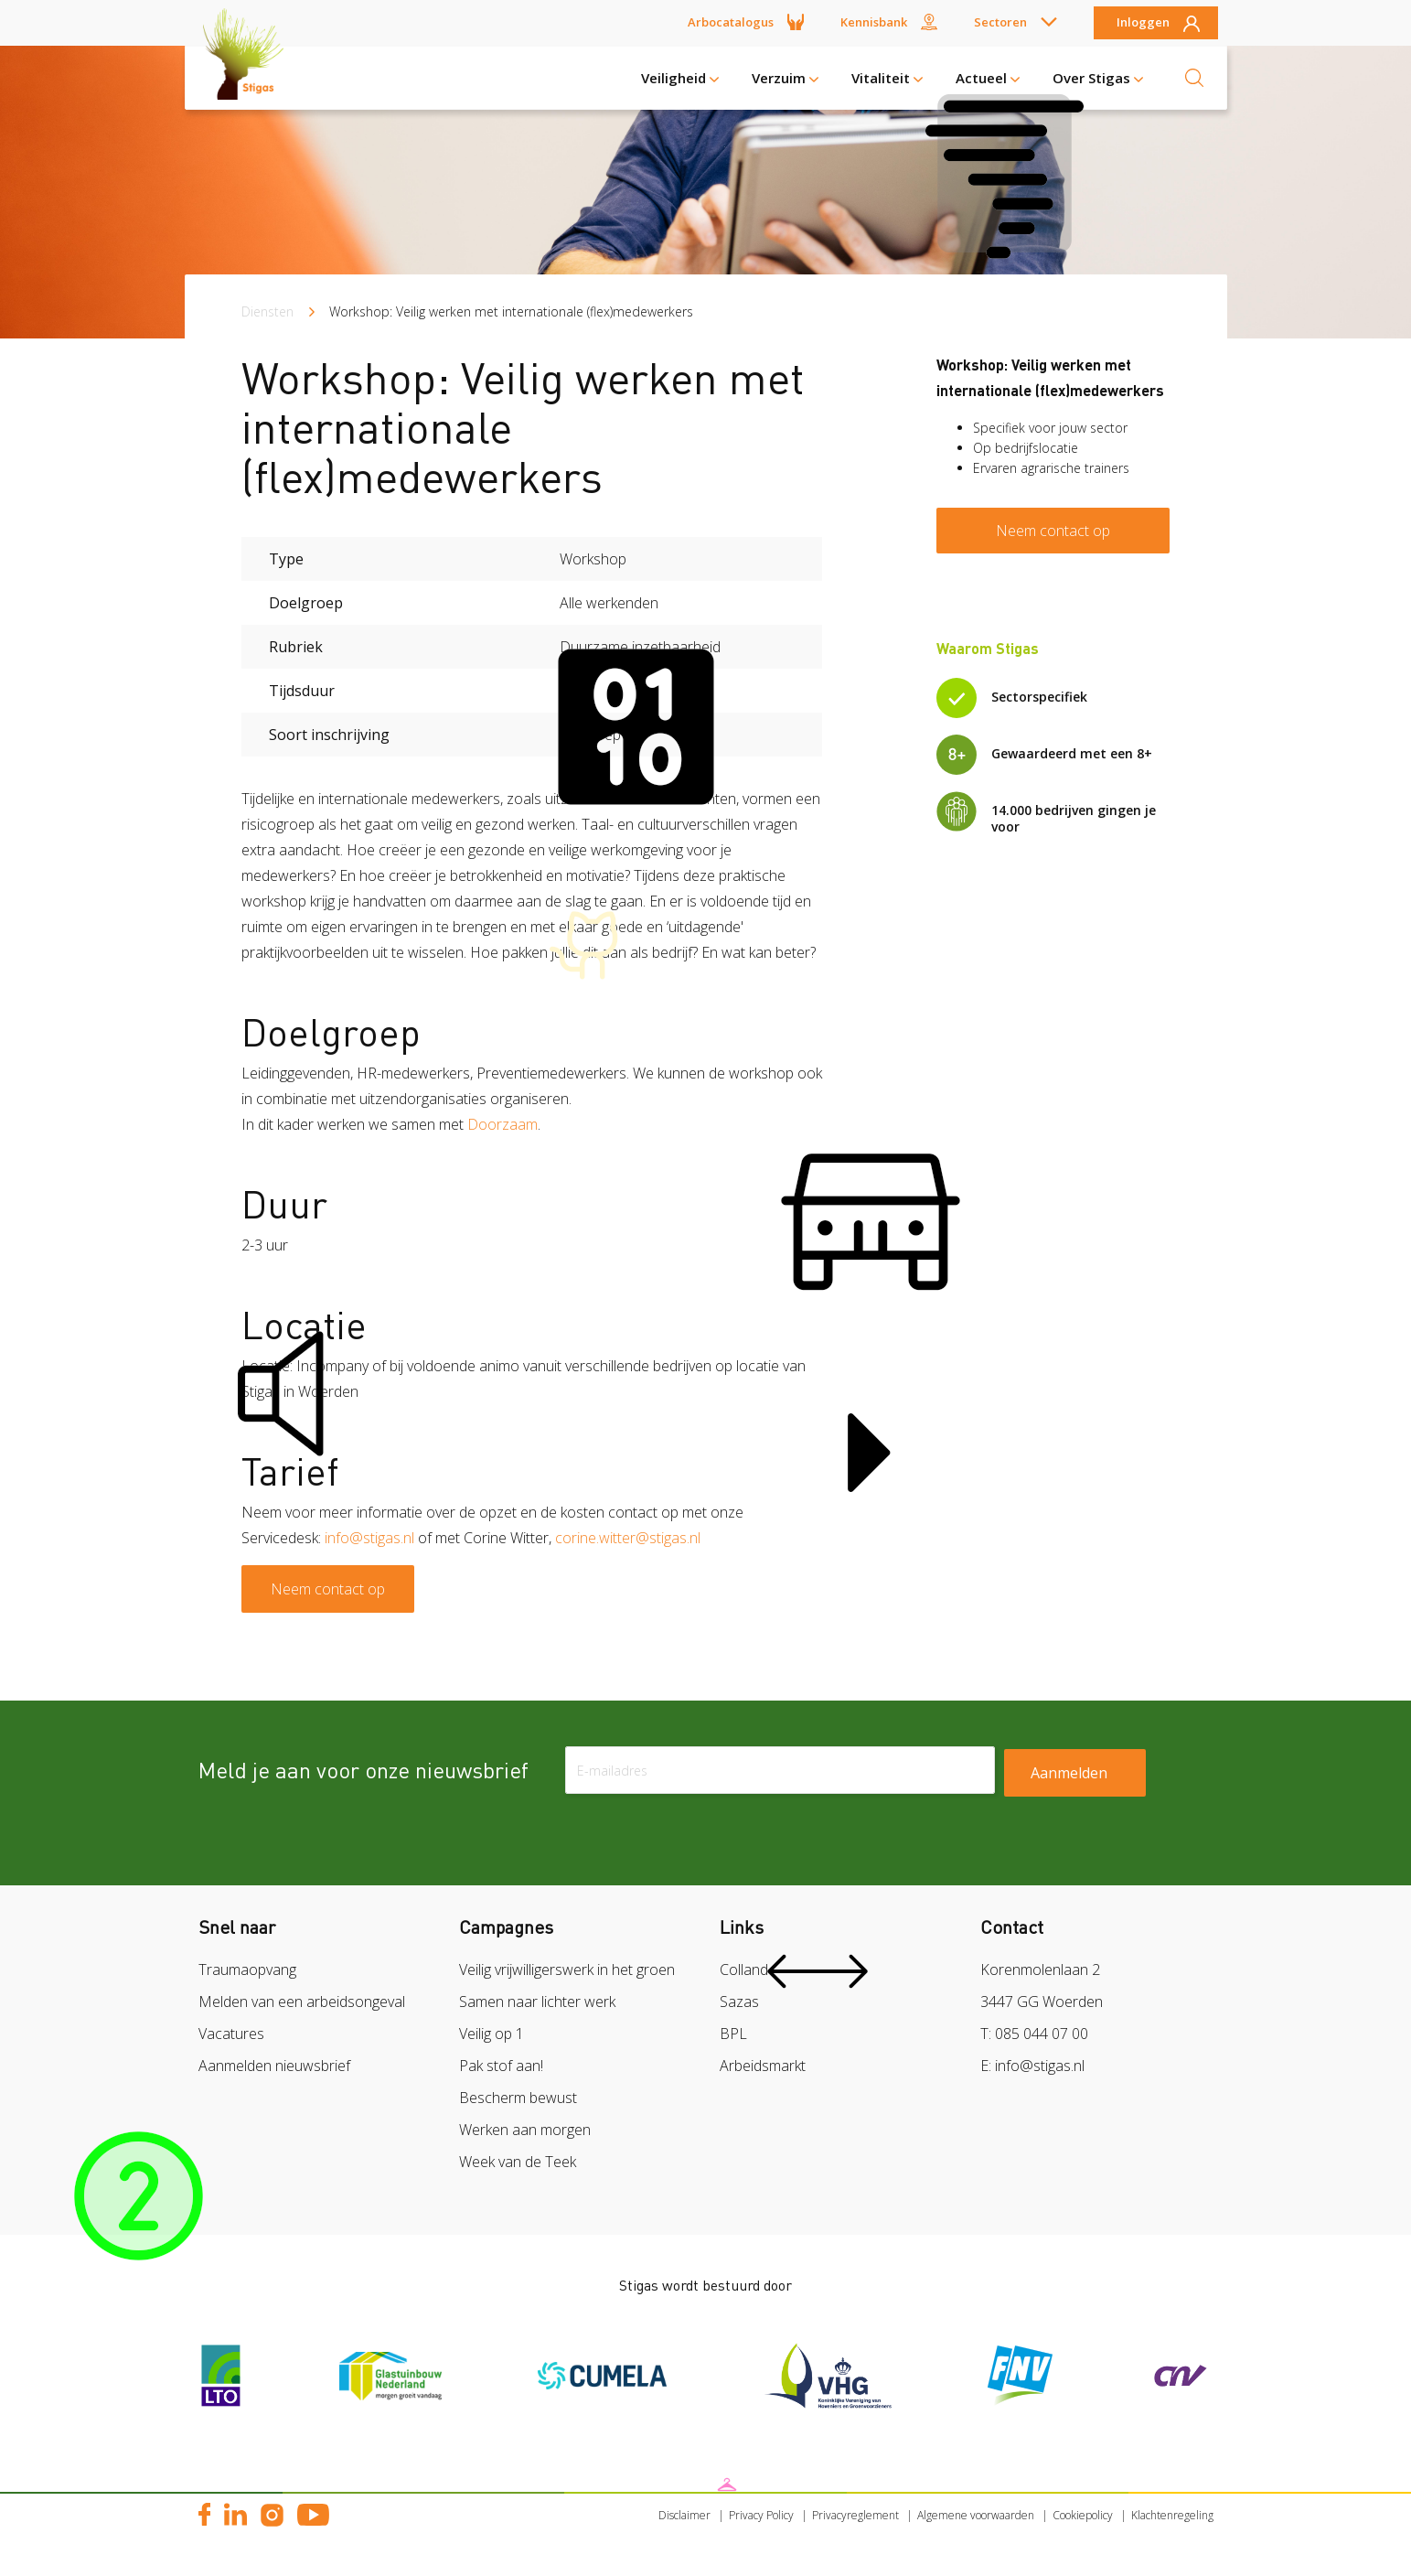 The image size is (1411, 2576). What do you see at coordinates (305, 1393) in the screenshot?
I see `mute audio or sound disabled` at bounding box center [305, 1393].